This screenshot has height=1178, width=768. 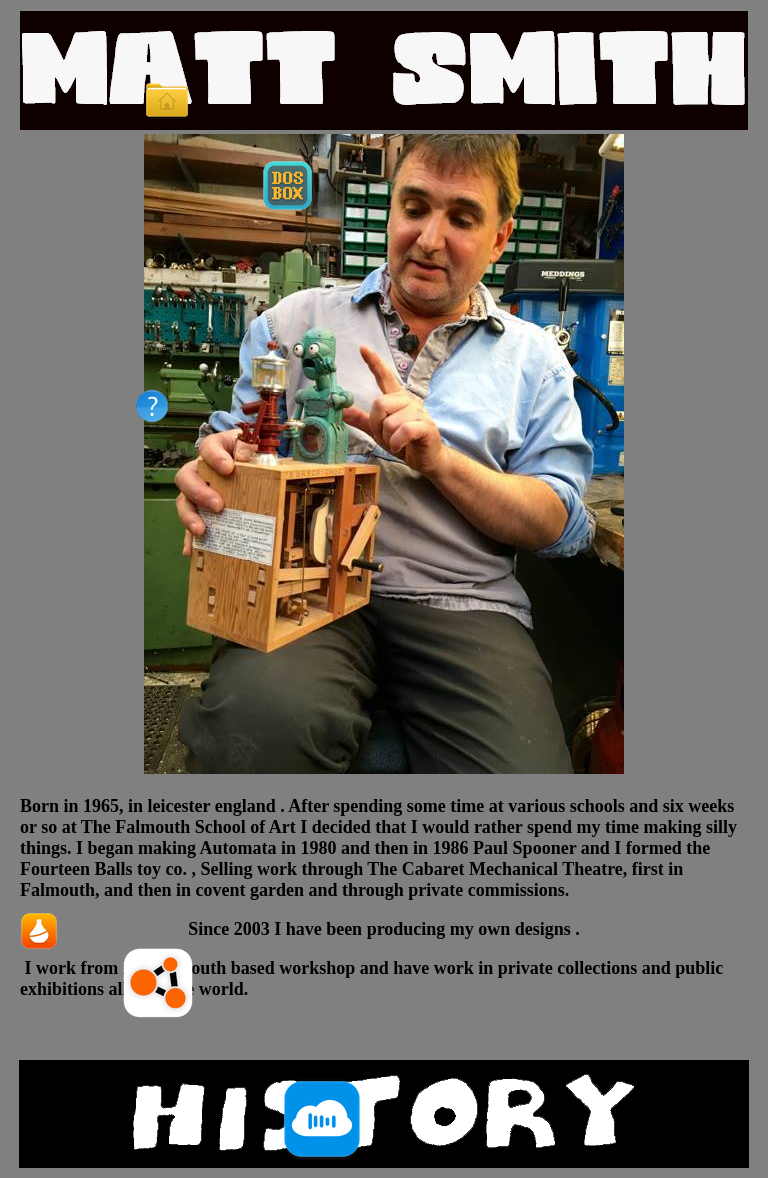 What do you see at coordinates (287, 185) in the screenshot?
I see `launch DOSBox emulator to run classic DOS games and software` at bounding box center [287, 185].